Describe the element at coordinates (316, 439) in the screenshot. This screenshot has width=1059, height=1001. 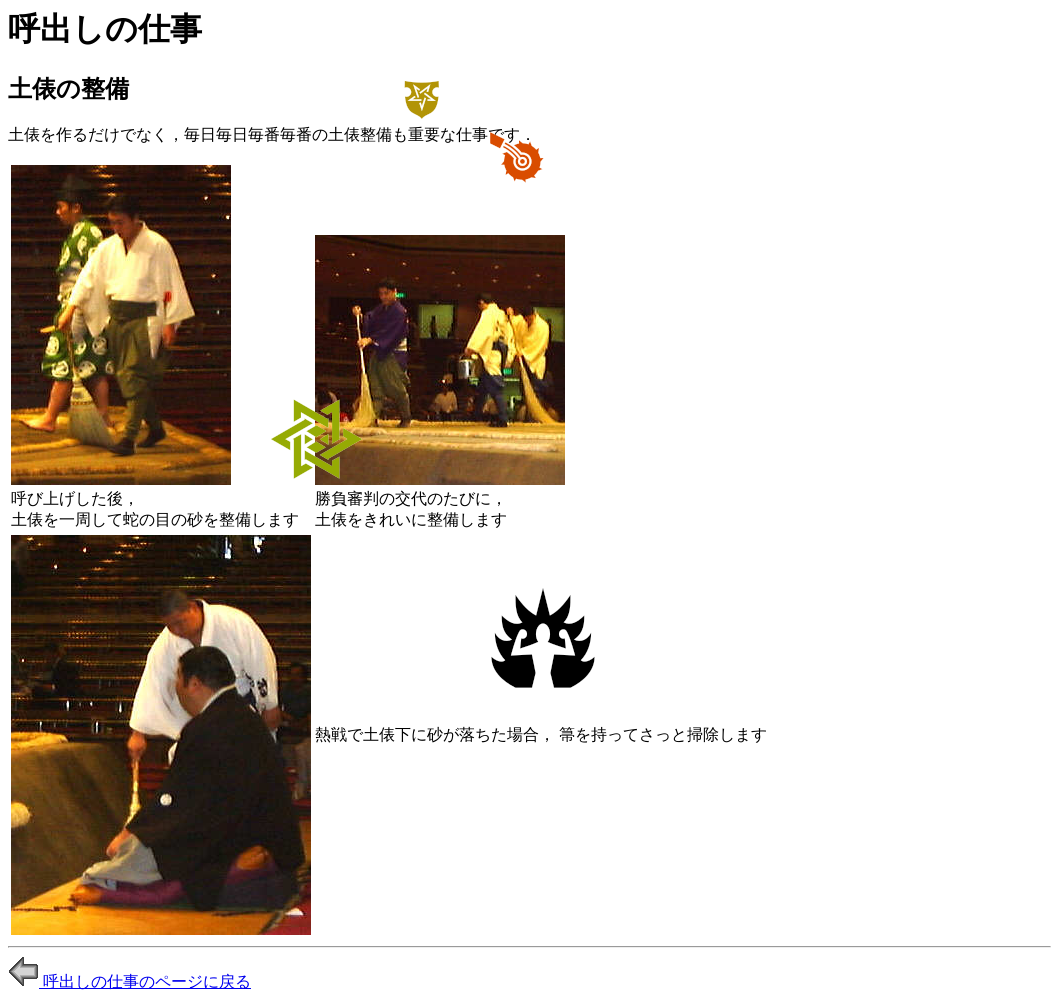
I see `decorative geometric star emblem or badge` at that location.